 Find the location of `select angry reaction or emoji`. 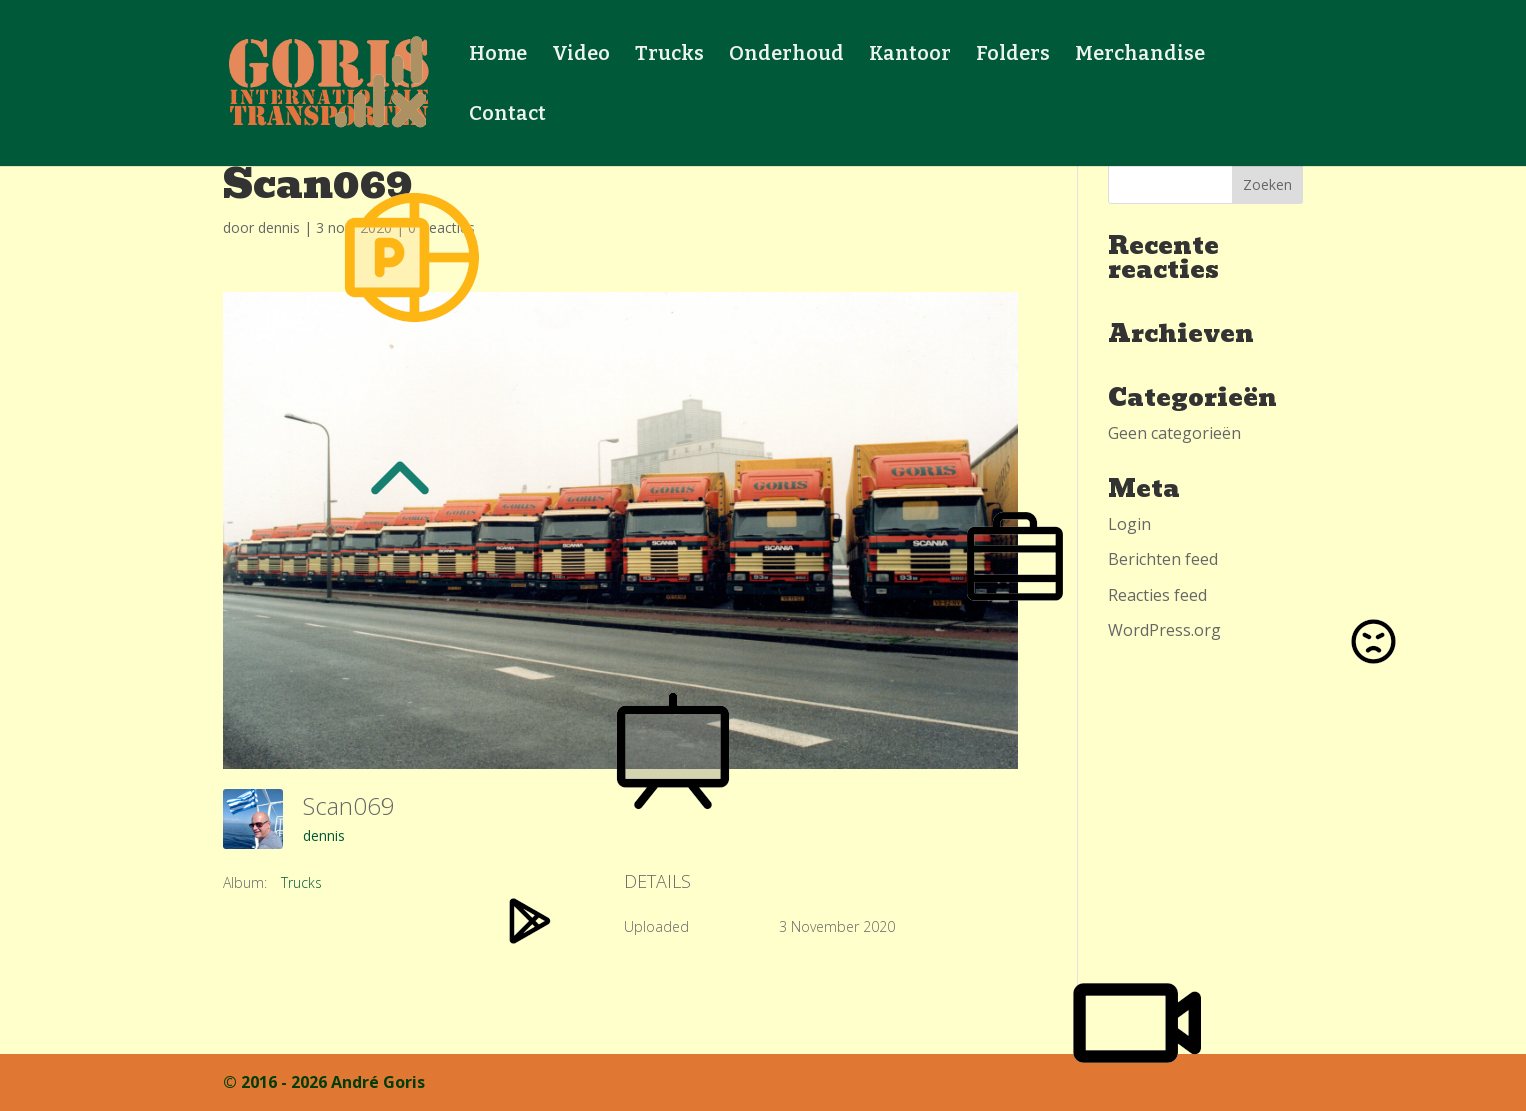

select angry reaction or emoji is located at coordinates (1373, 641).